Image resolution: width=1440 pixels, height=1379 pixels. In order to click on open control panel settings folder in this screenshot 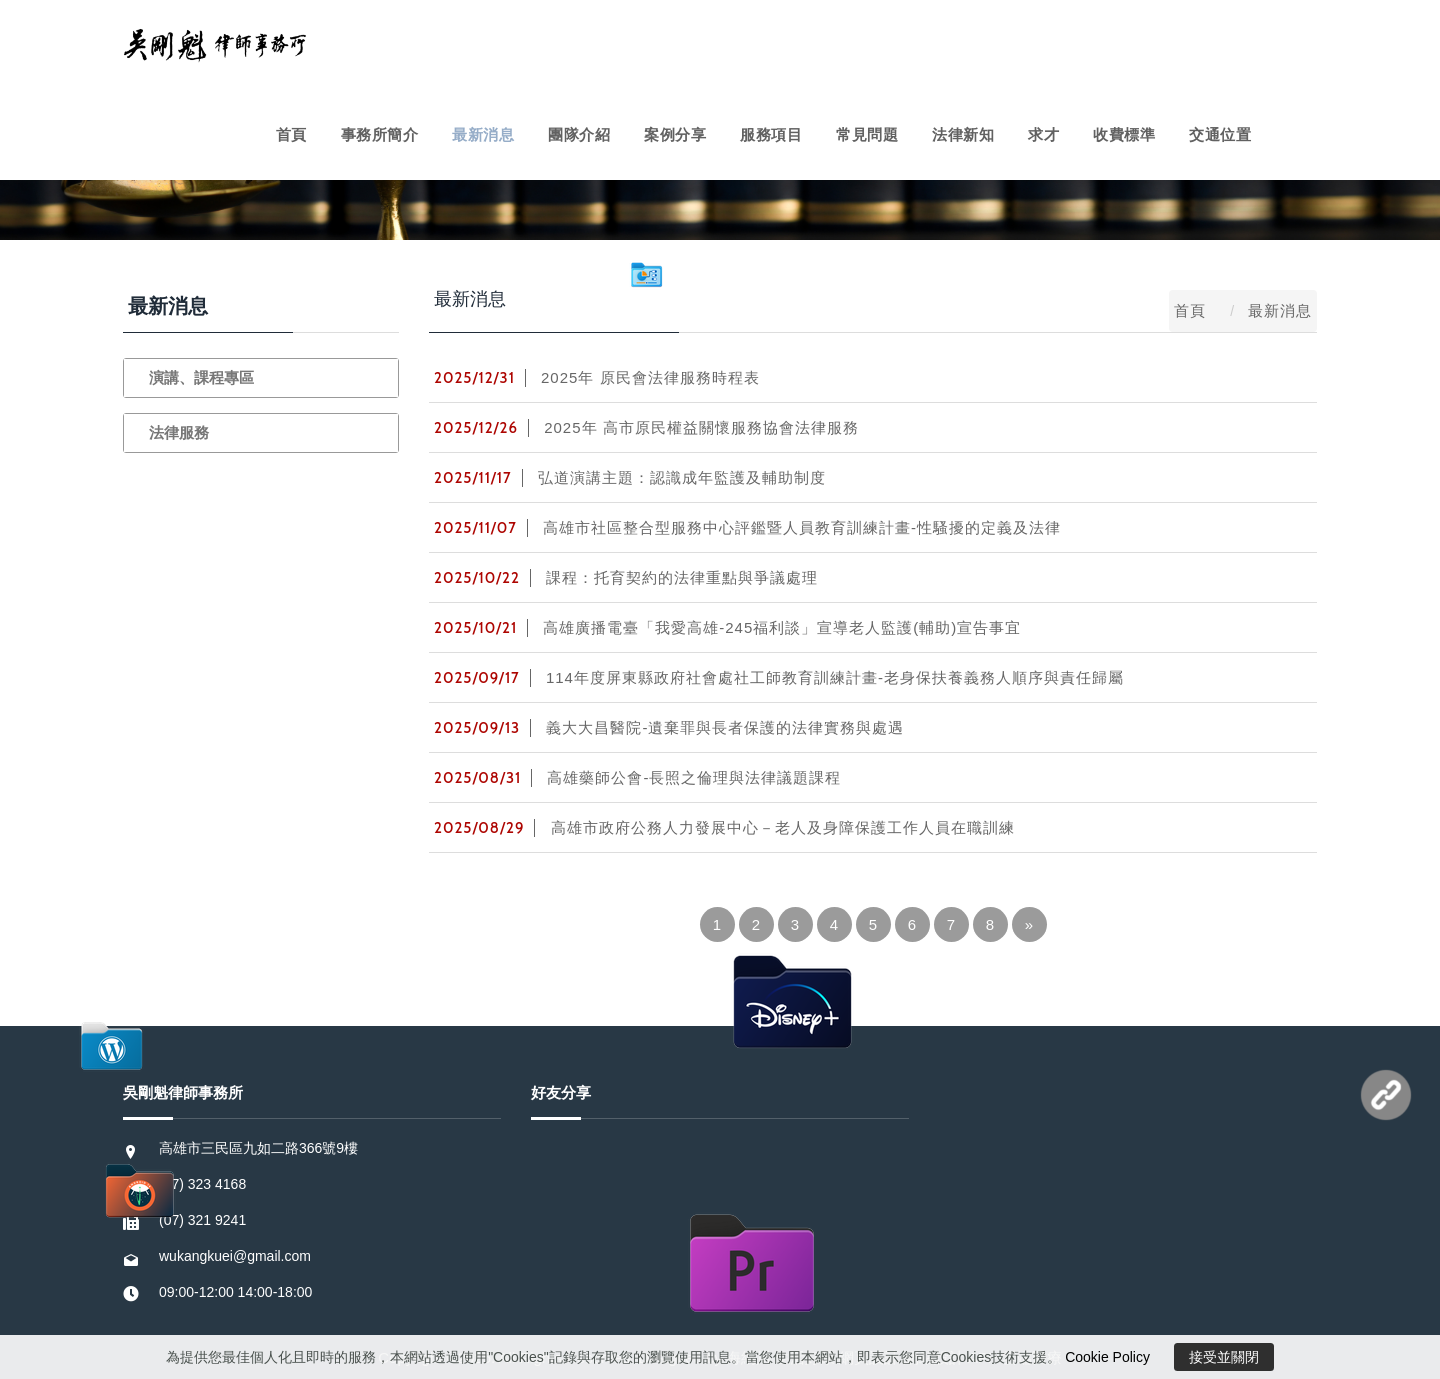, I will do `click(646, 275)`.